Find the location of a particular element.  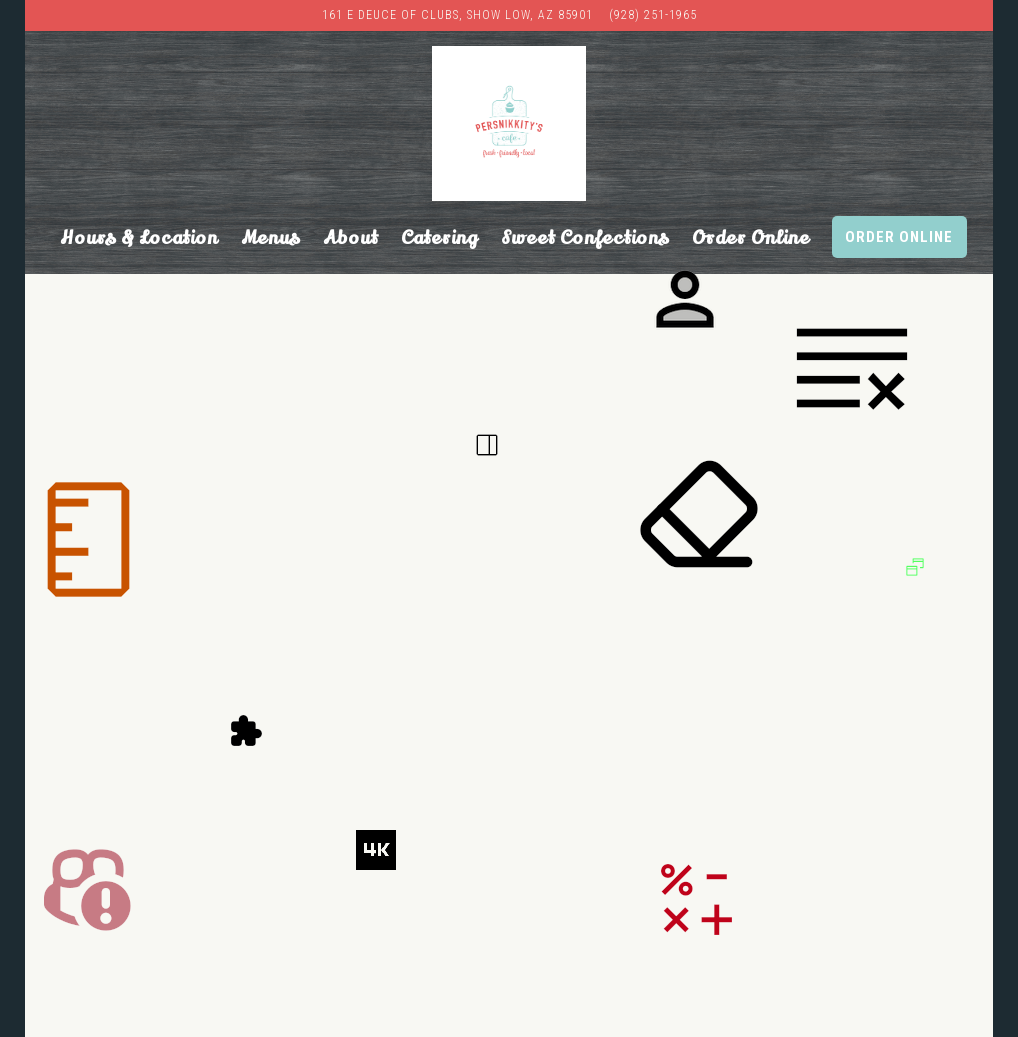

indicates a warning or issue with GitHub Copilot is located at coordinates (88, 888).